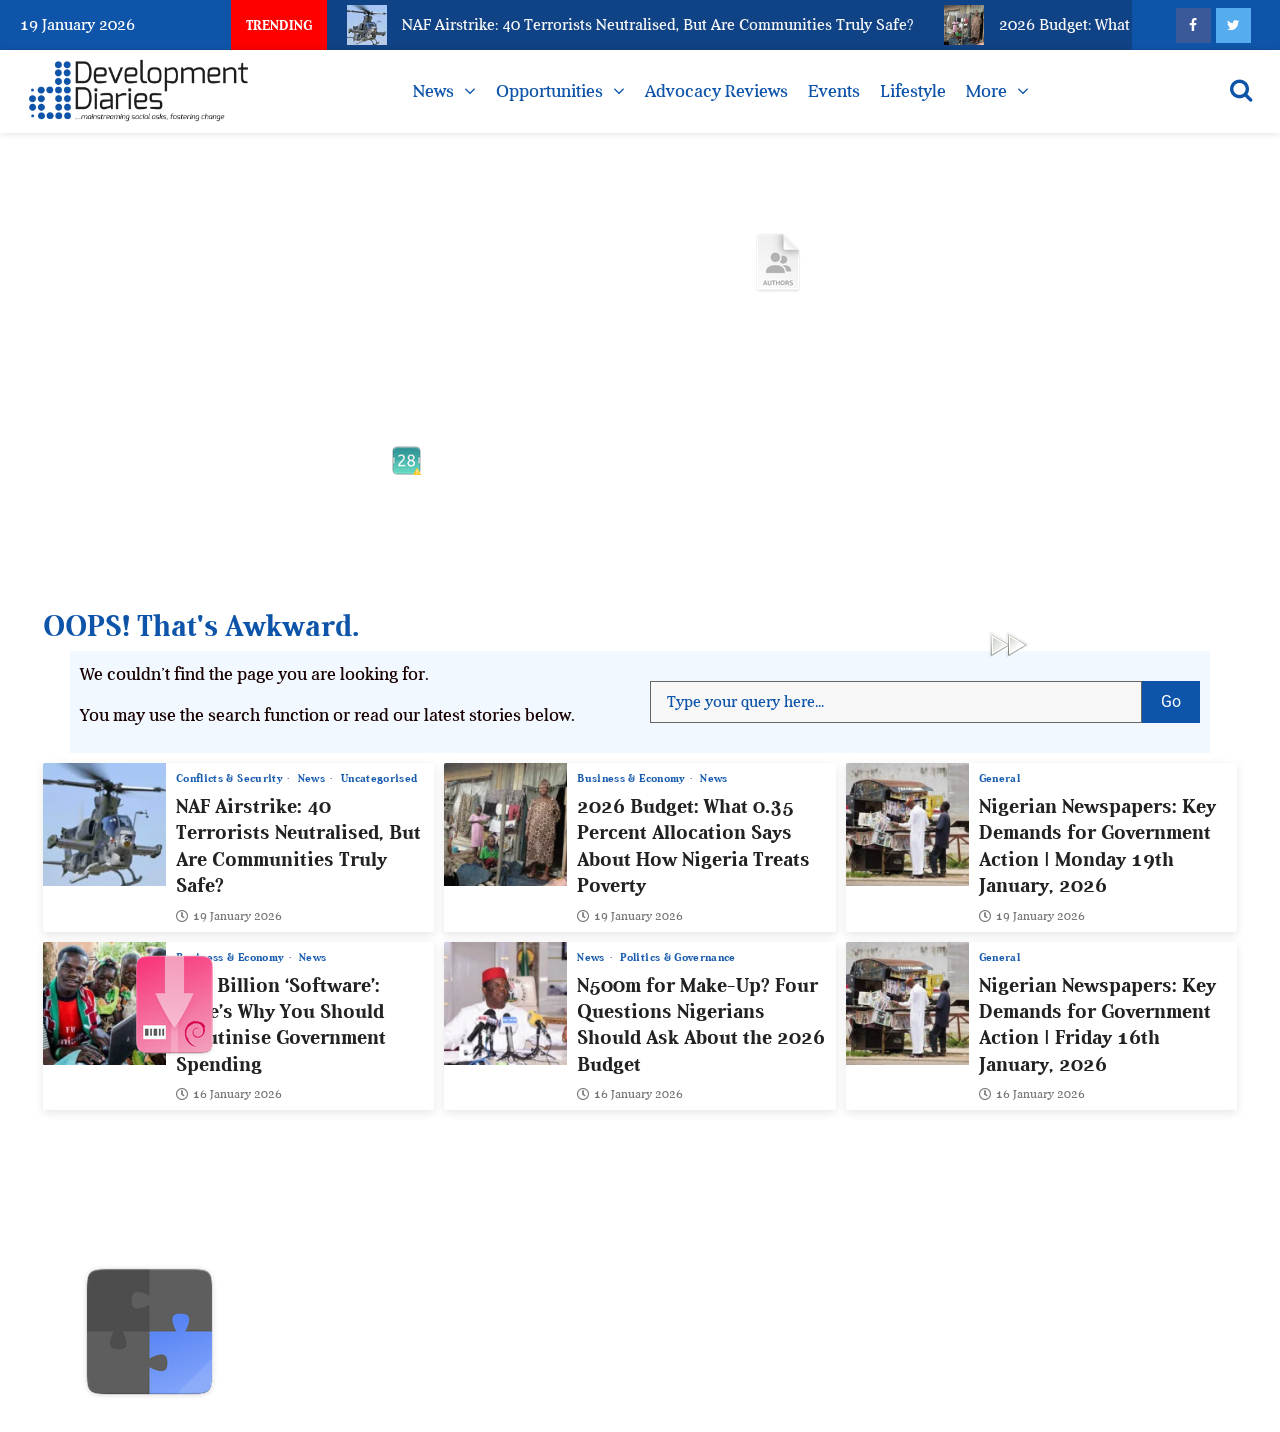 The height and width of the screenshot is (1432, 1280). I want to click on authors or contributors text file, so click(778, 263).